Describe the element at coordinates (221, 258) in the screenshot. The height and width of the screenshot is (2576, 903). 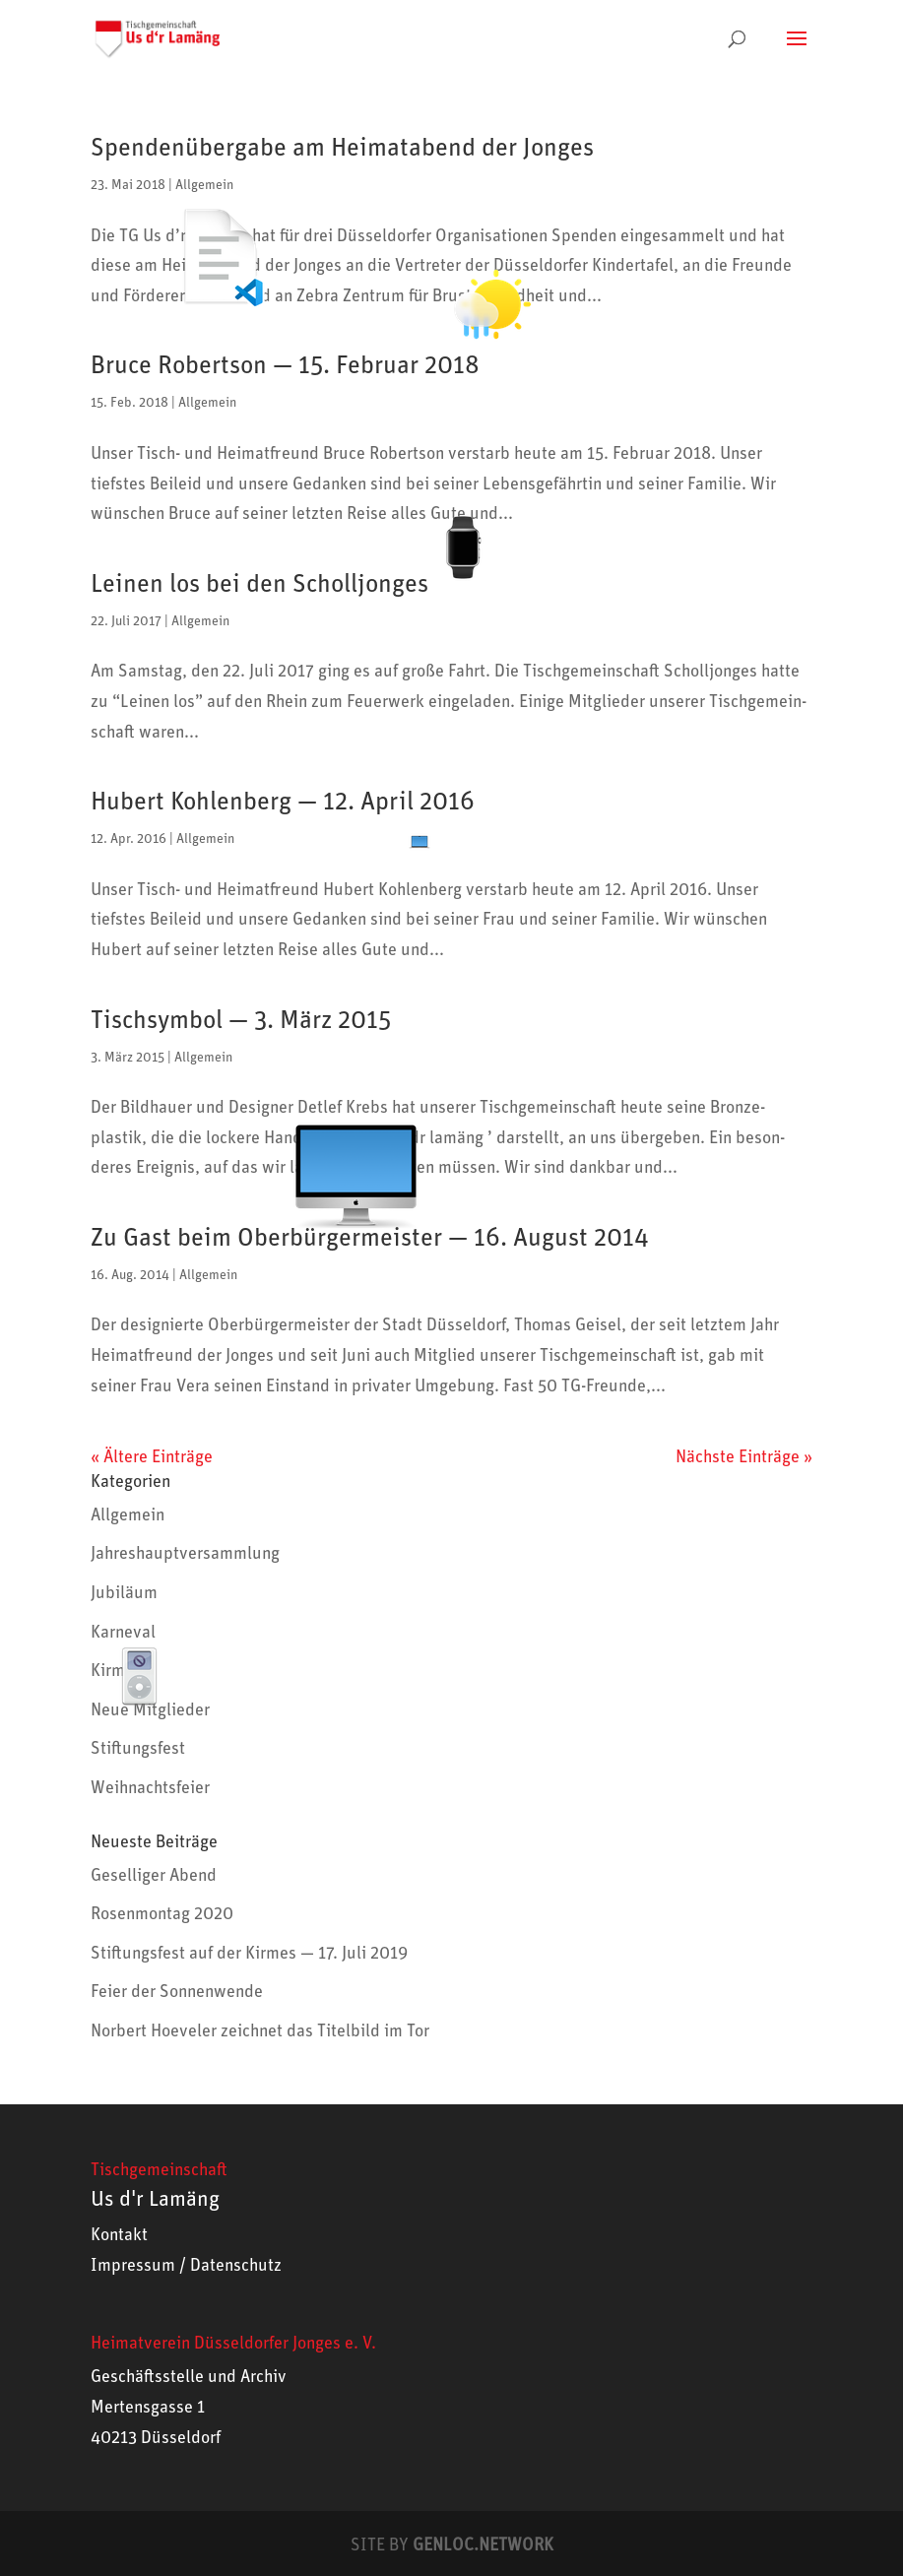
I see `open a file in Visual Studio Code` at that location.